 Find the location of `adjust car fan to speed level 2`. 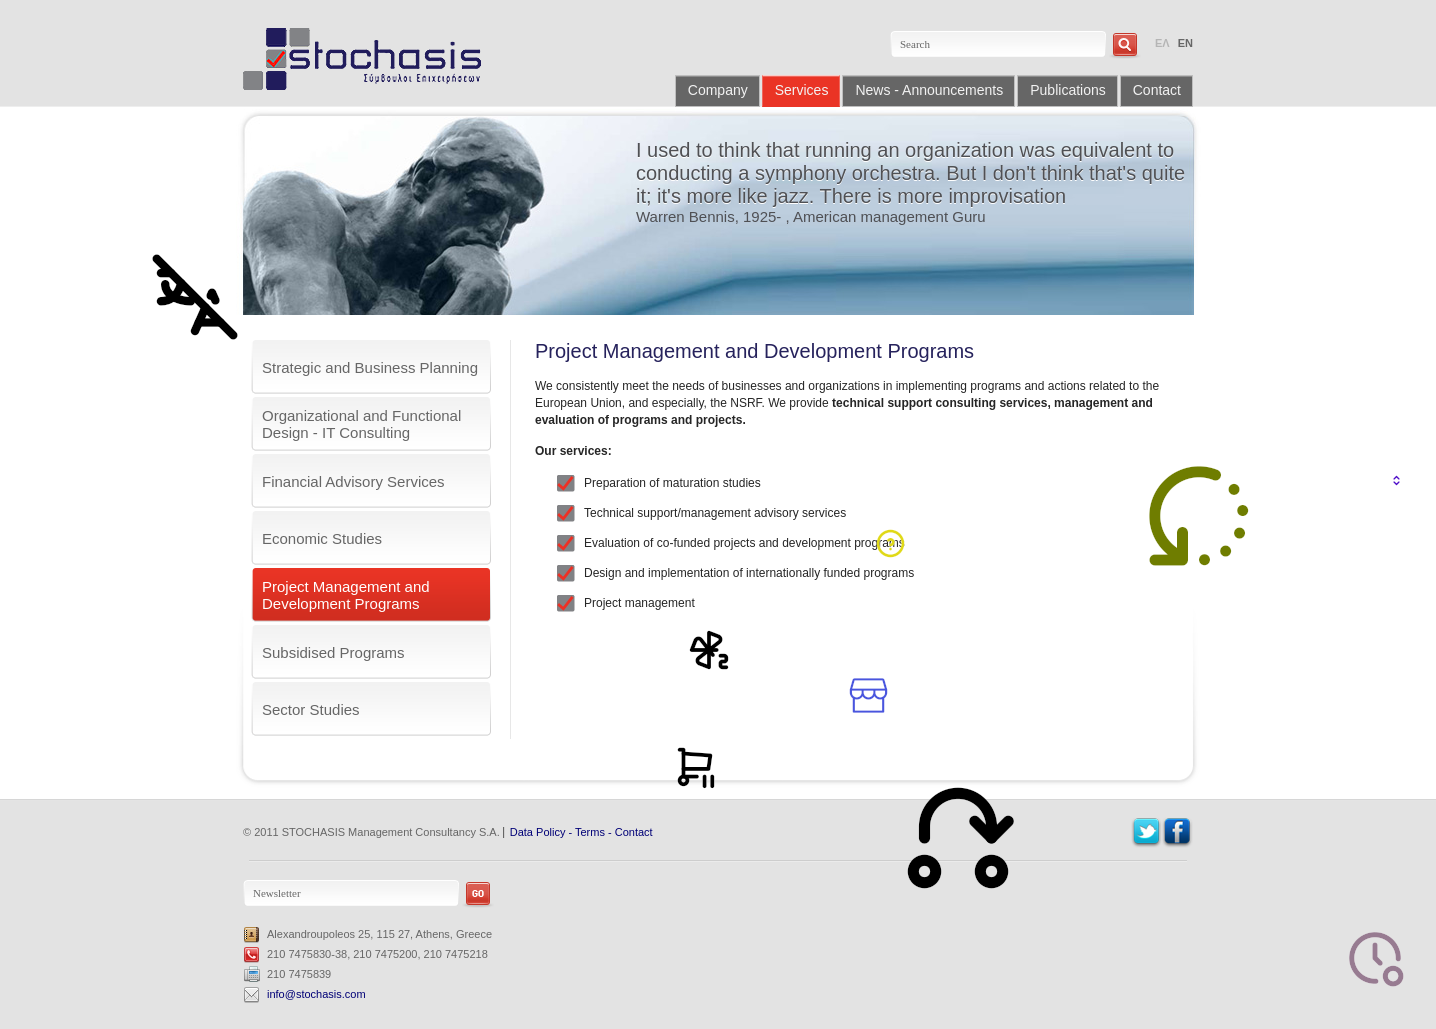

adjust car fan to speed level 2 is located at coordinates (709, 650).